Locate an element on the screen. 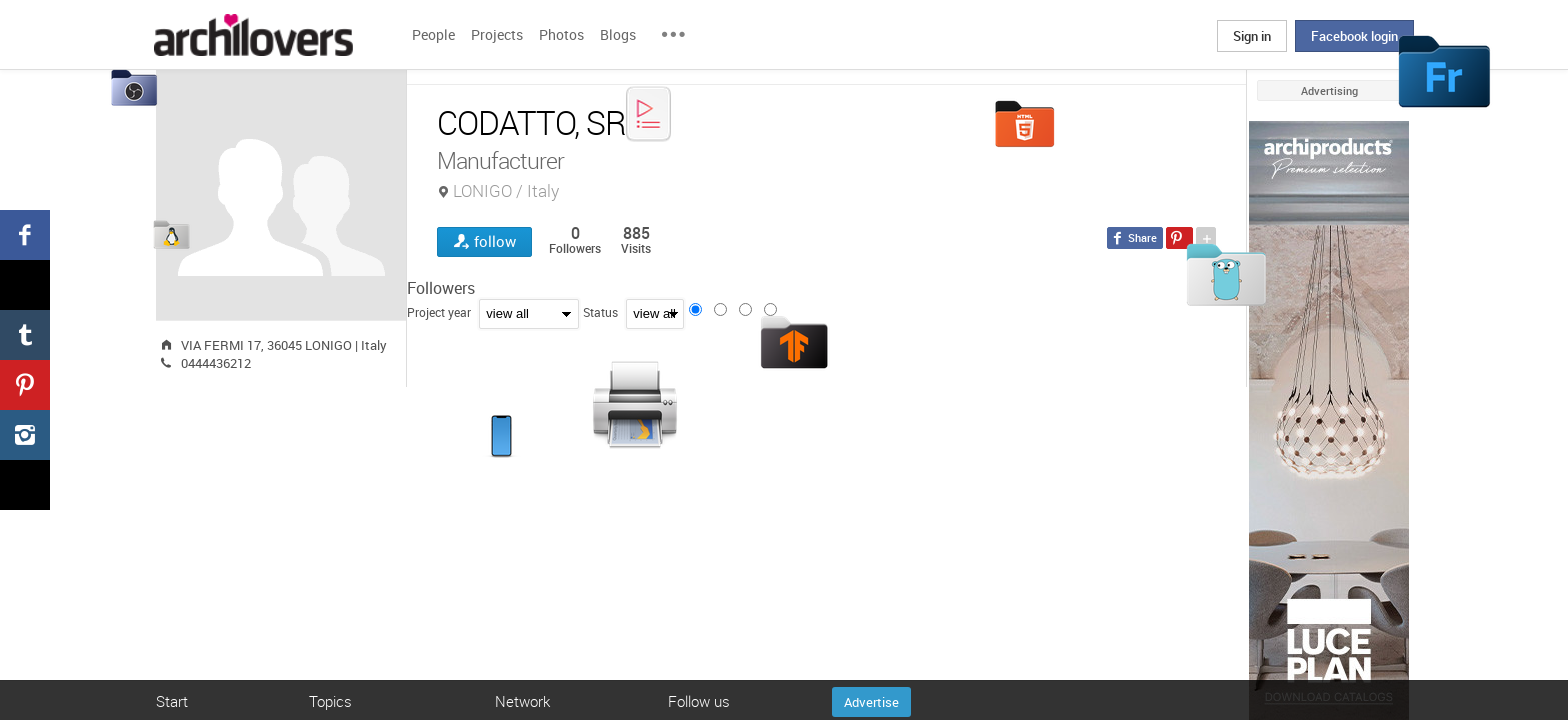 The width and height of the screenshot is (1568, 720). open adobe fresco project folder is located at coordinates (1444, 74).